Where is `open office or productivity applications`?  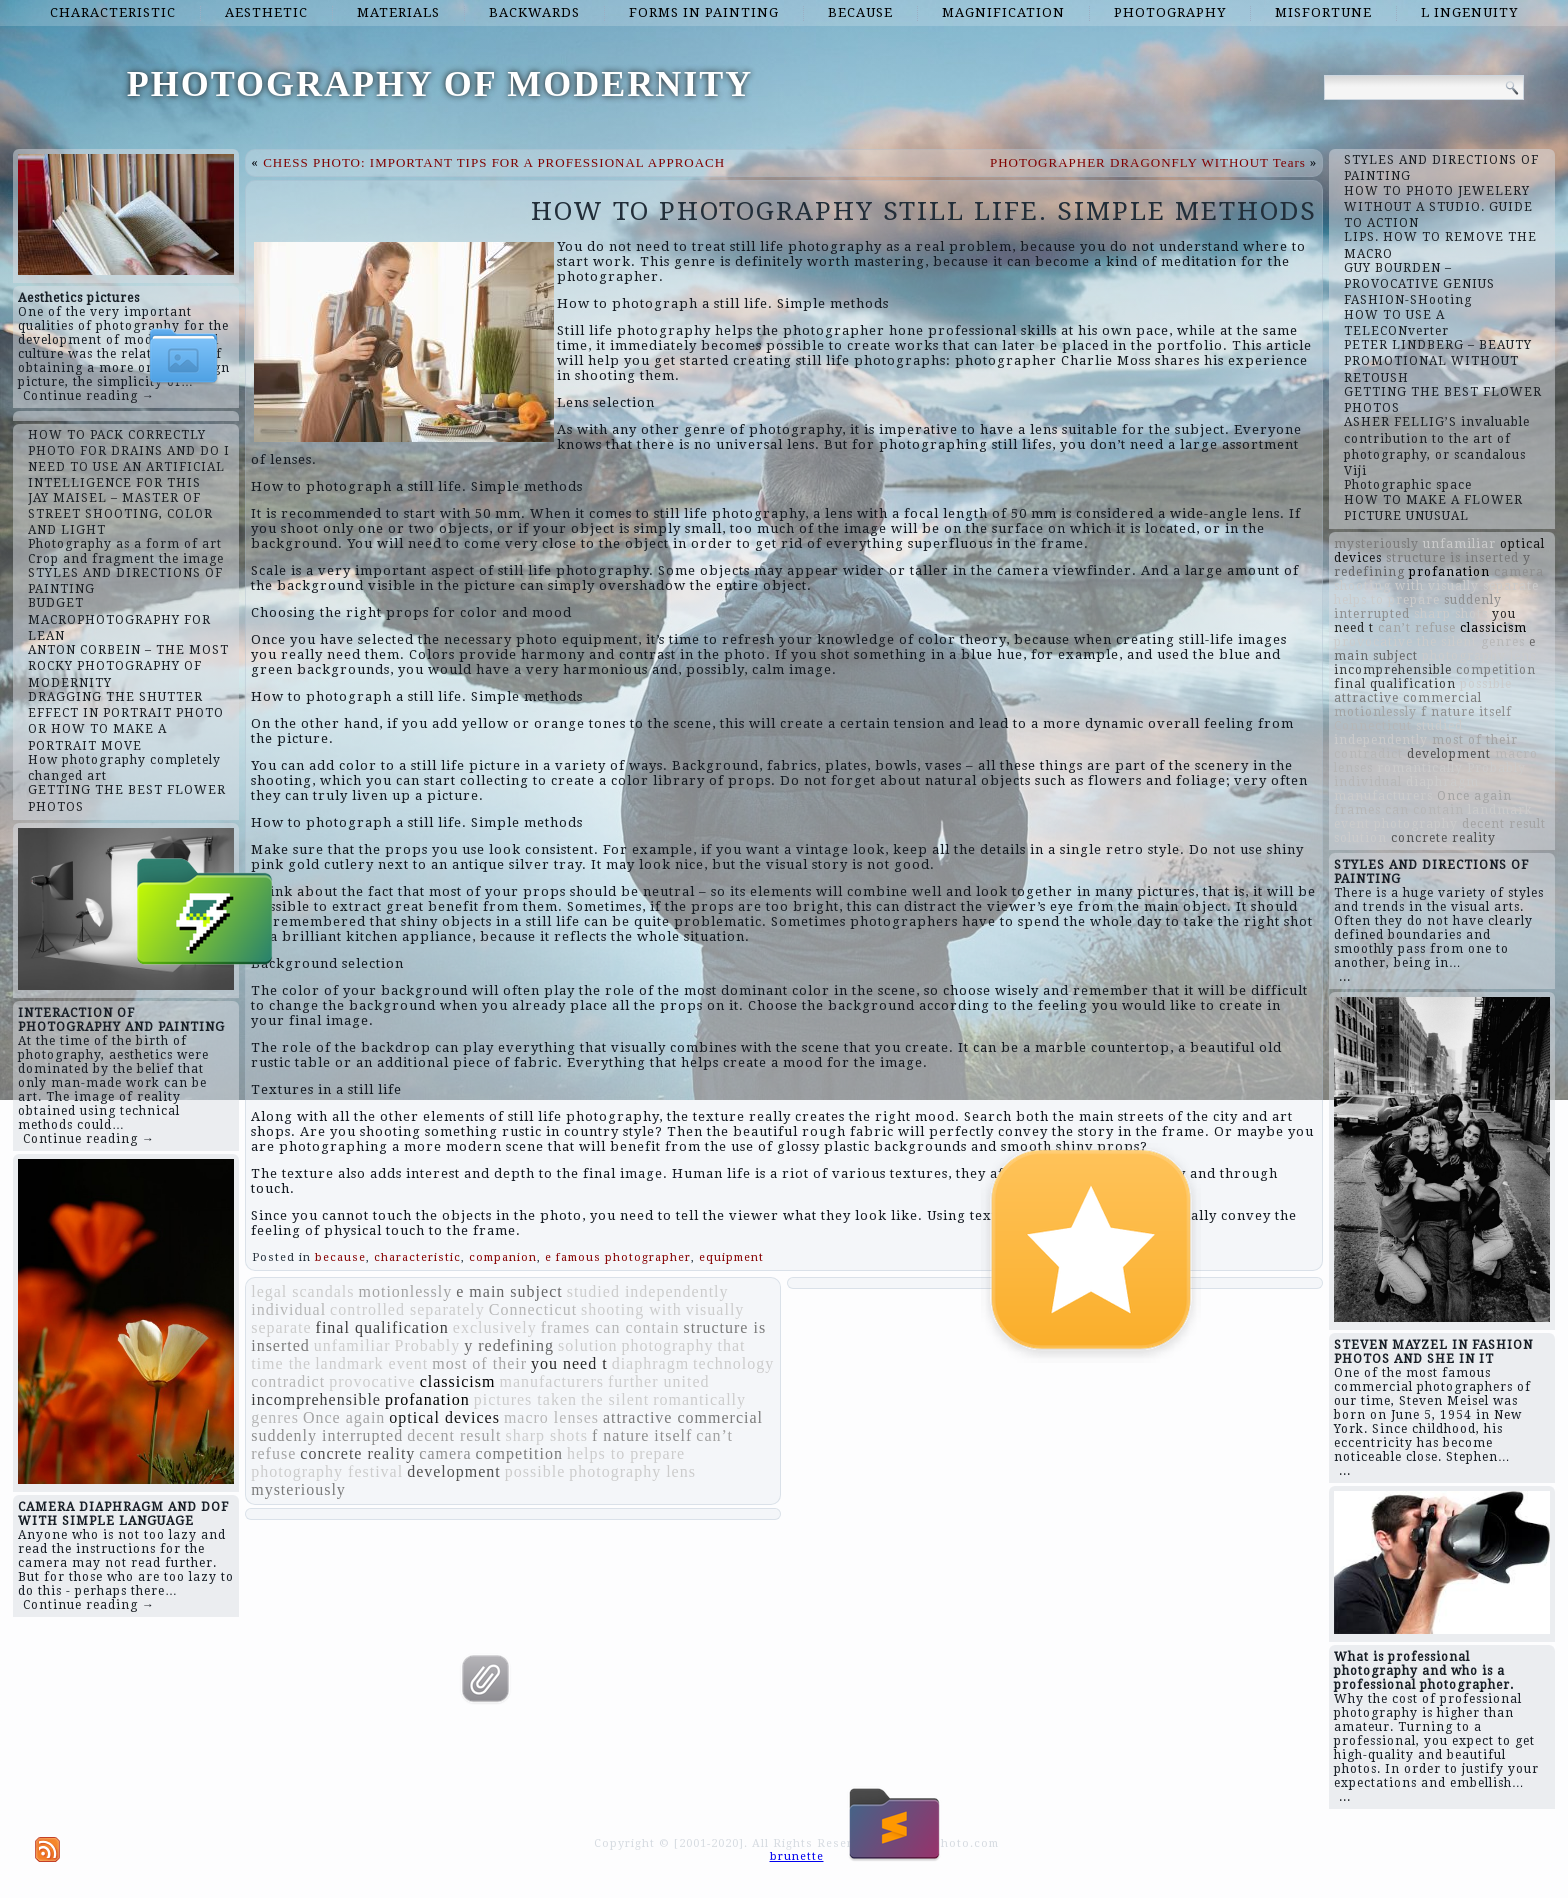 open office or productivity applications is located at coordinates (485, 1678).